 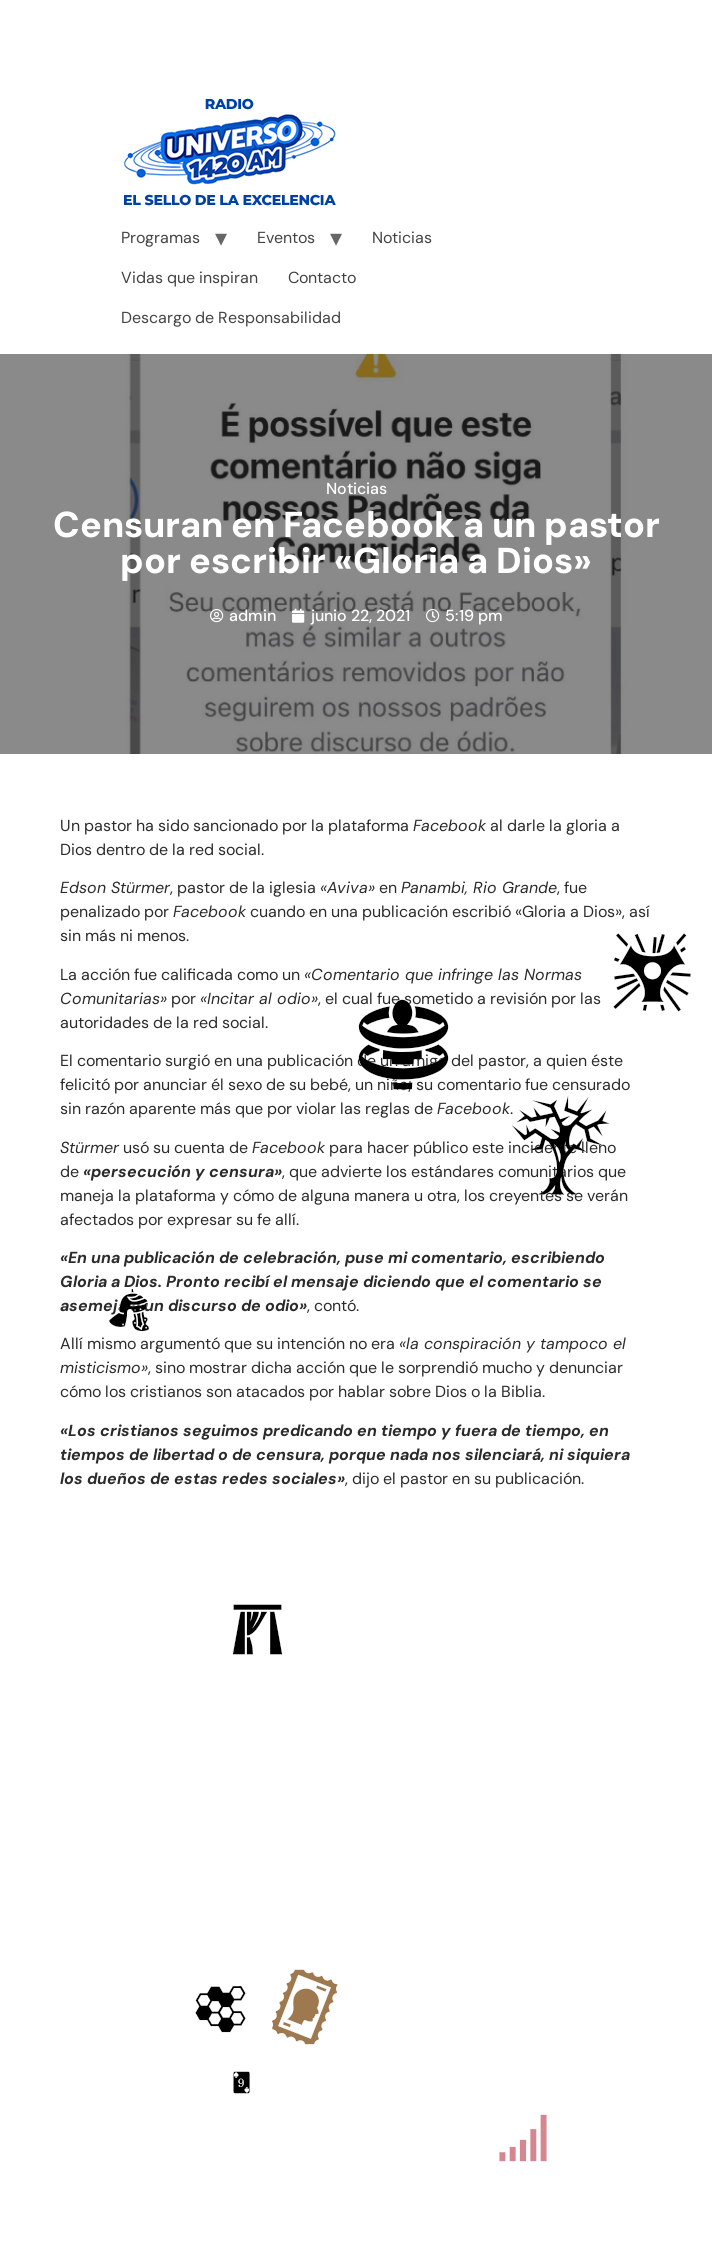 I want to click on view rare or legendary item details, so click(x=652, y=972).